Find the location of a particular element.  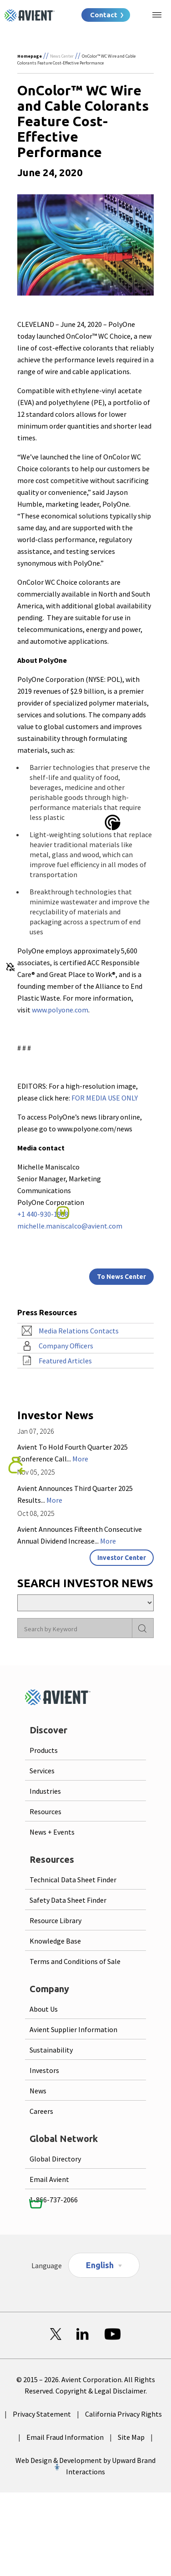

indicates women's restroom or facilities is located at coordinates (57, 2467).